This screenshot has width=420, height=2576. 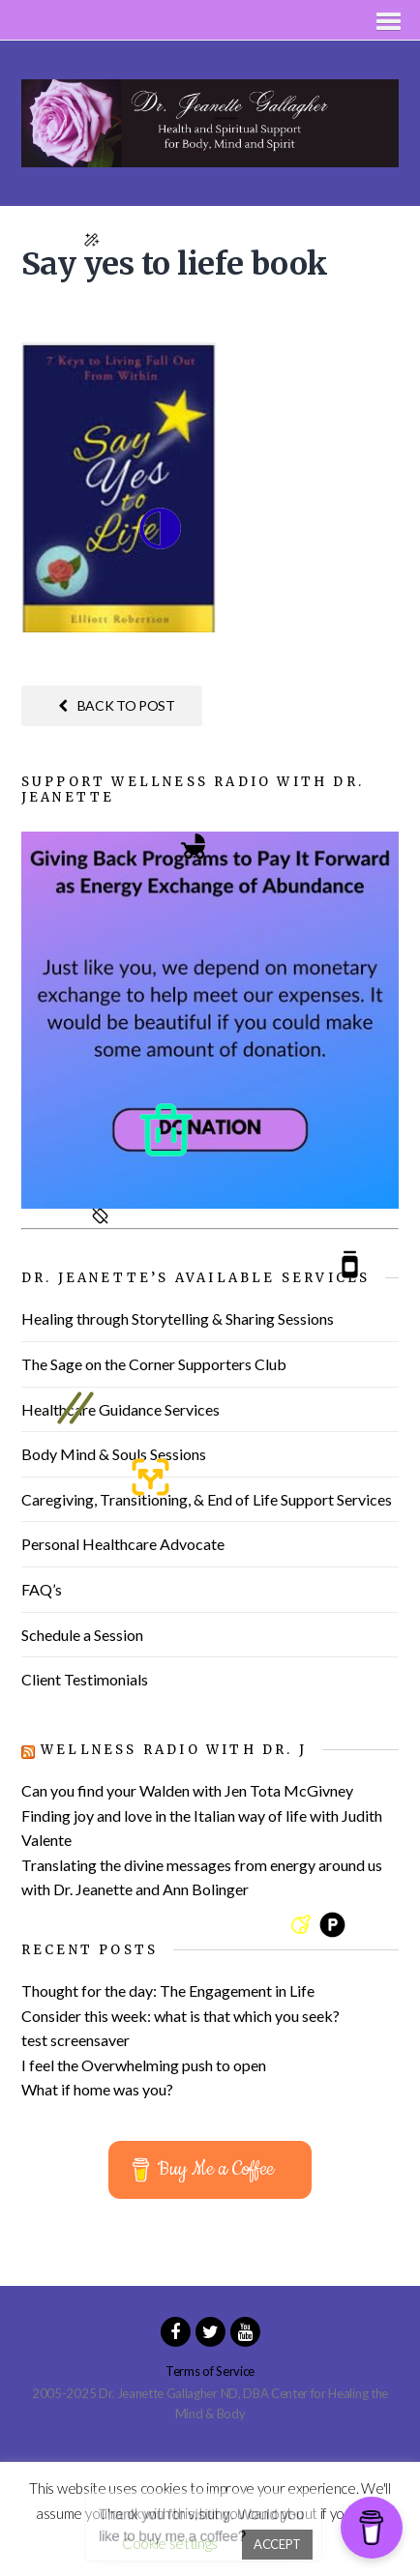 I want to click on scan or capture a route, so click(x=150, y=1477).